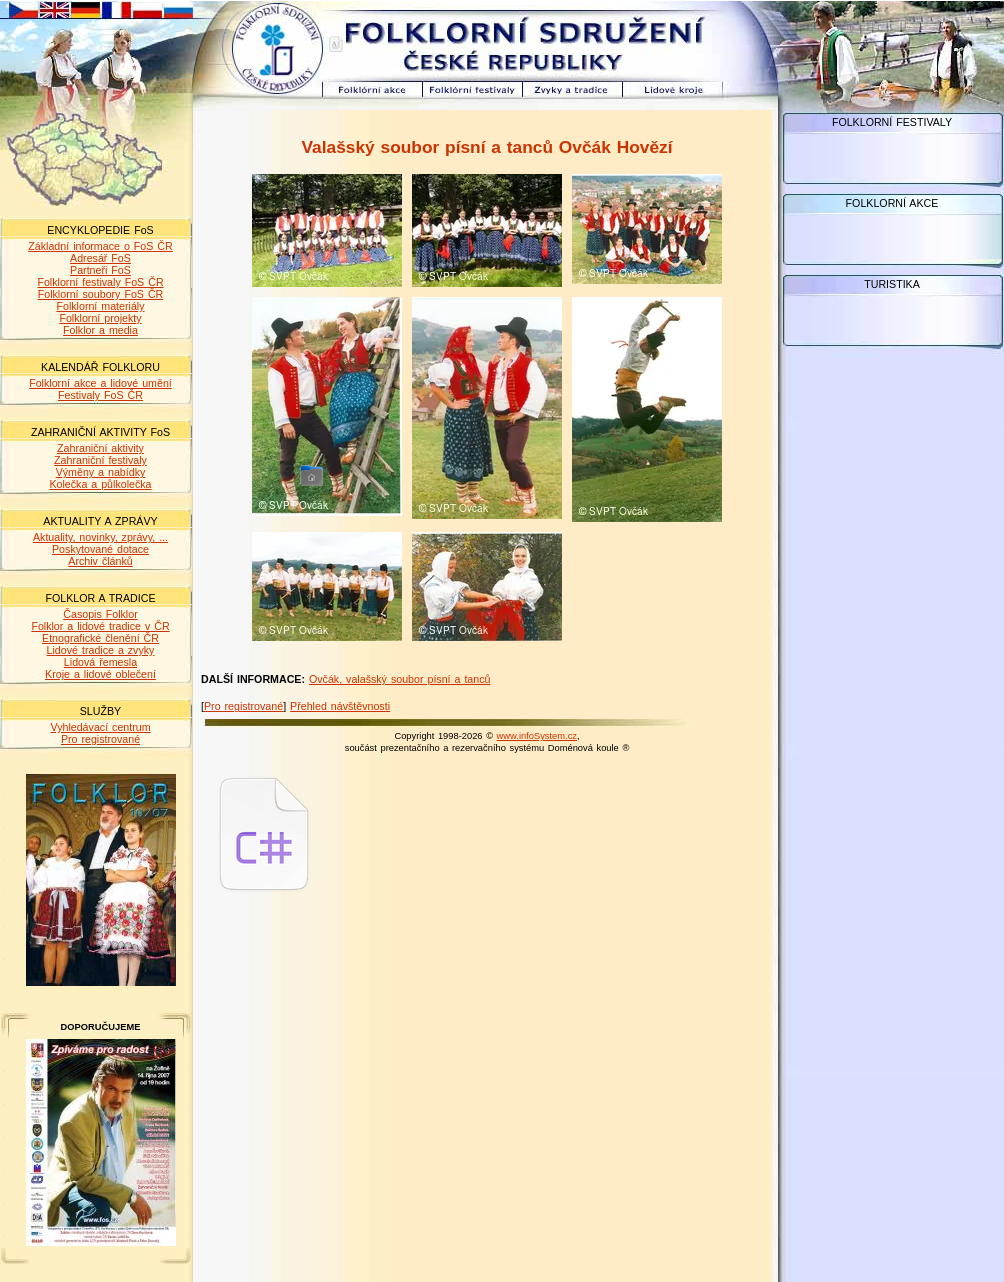 The width and height of the screenshot is (1004, 1282). I want to click on access your home folder, so click(311, 475).